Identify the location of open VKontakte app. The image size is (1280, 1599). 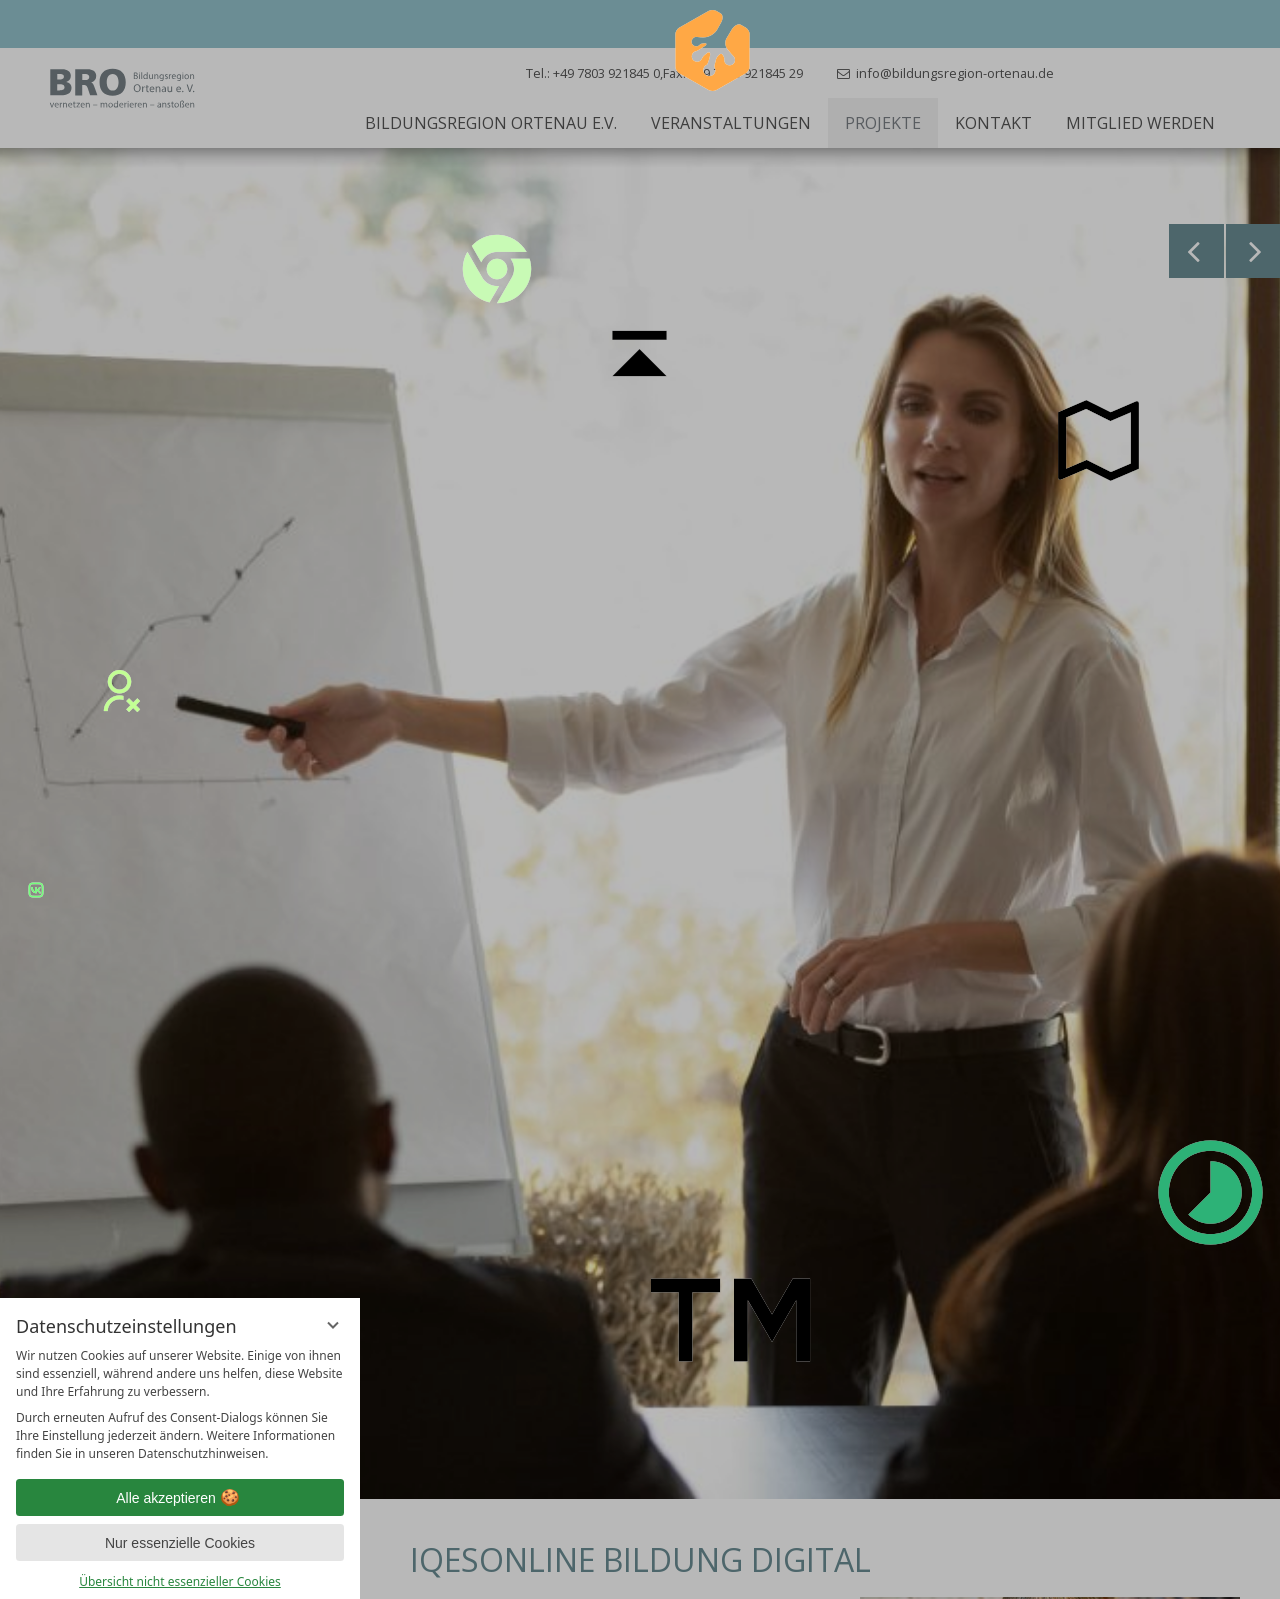
(36, 890).